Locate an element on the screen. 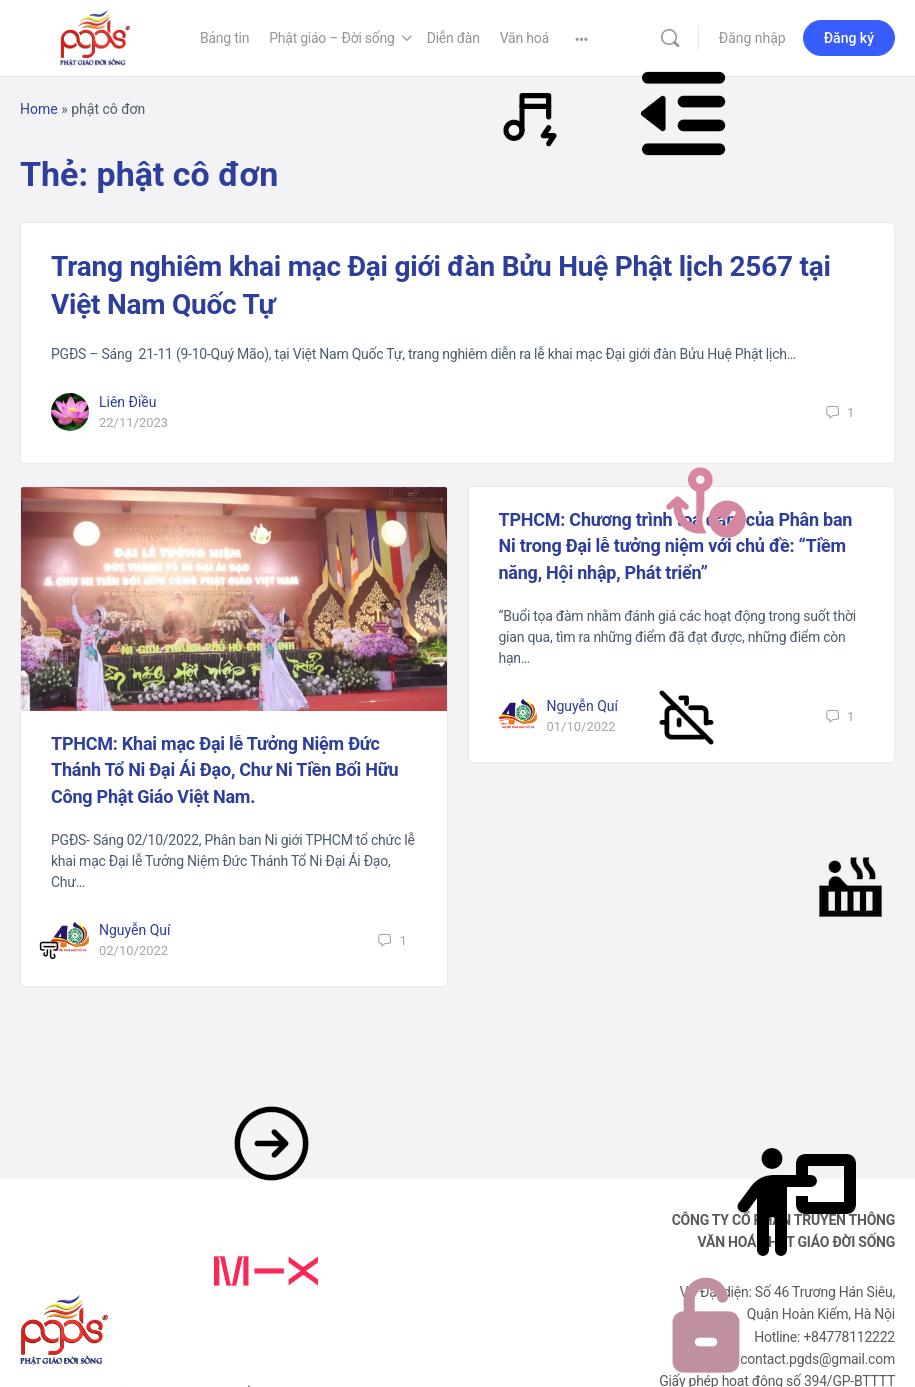  verified anchor point or location is located at coordinates (704, 500).